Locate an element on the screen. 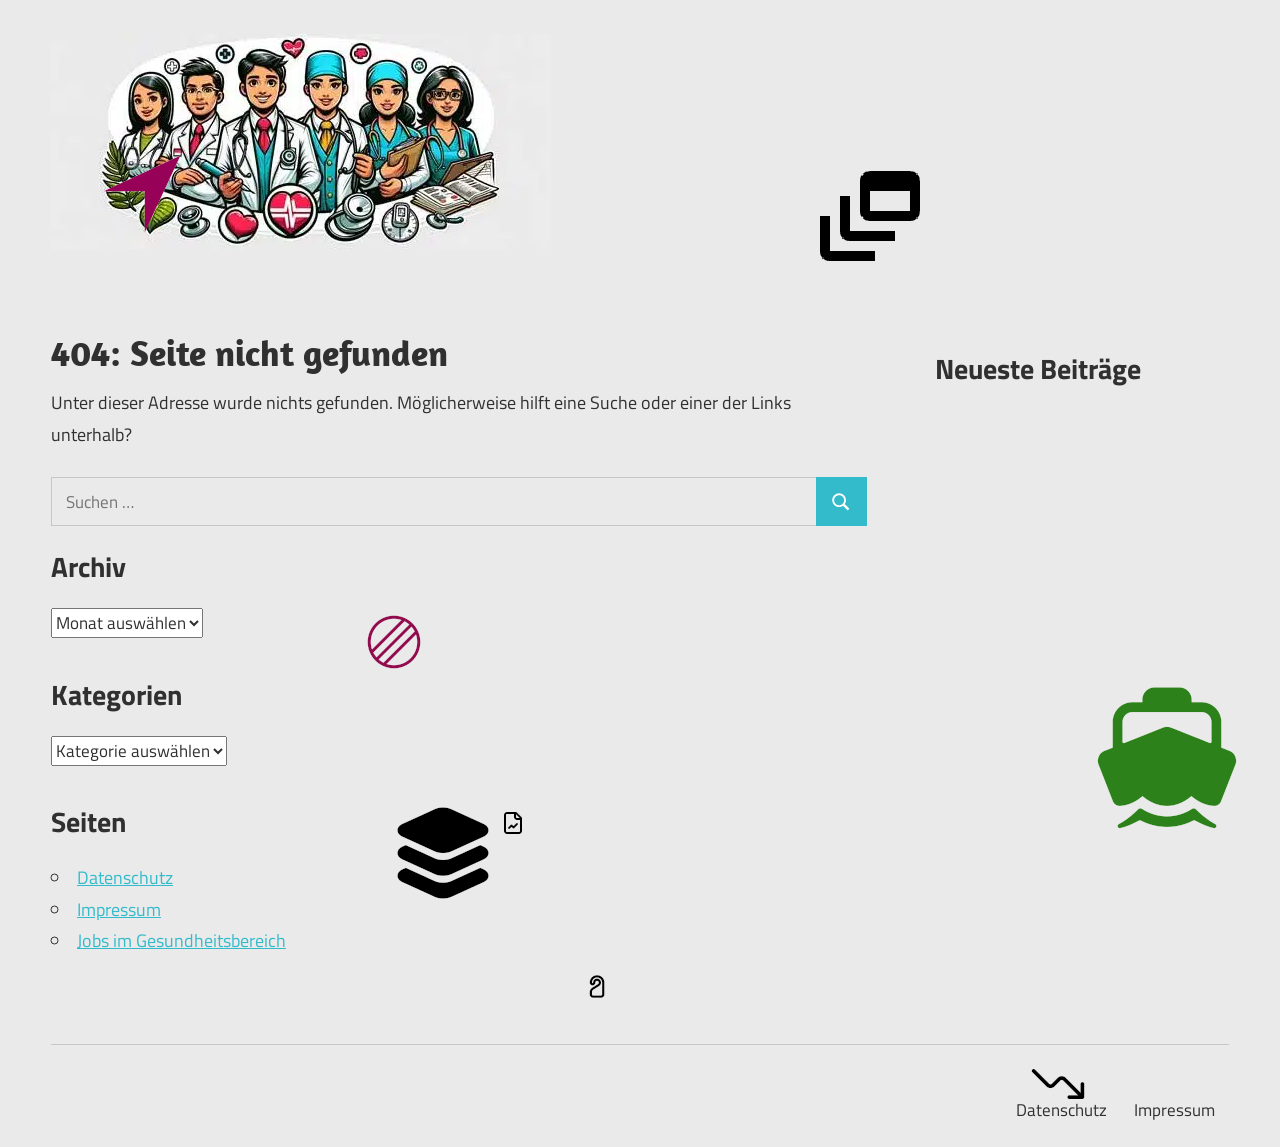  indicates a declining trend or decrease in value is located at coordinates (1058, 1084).